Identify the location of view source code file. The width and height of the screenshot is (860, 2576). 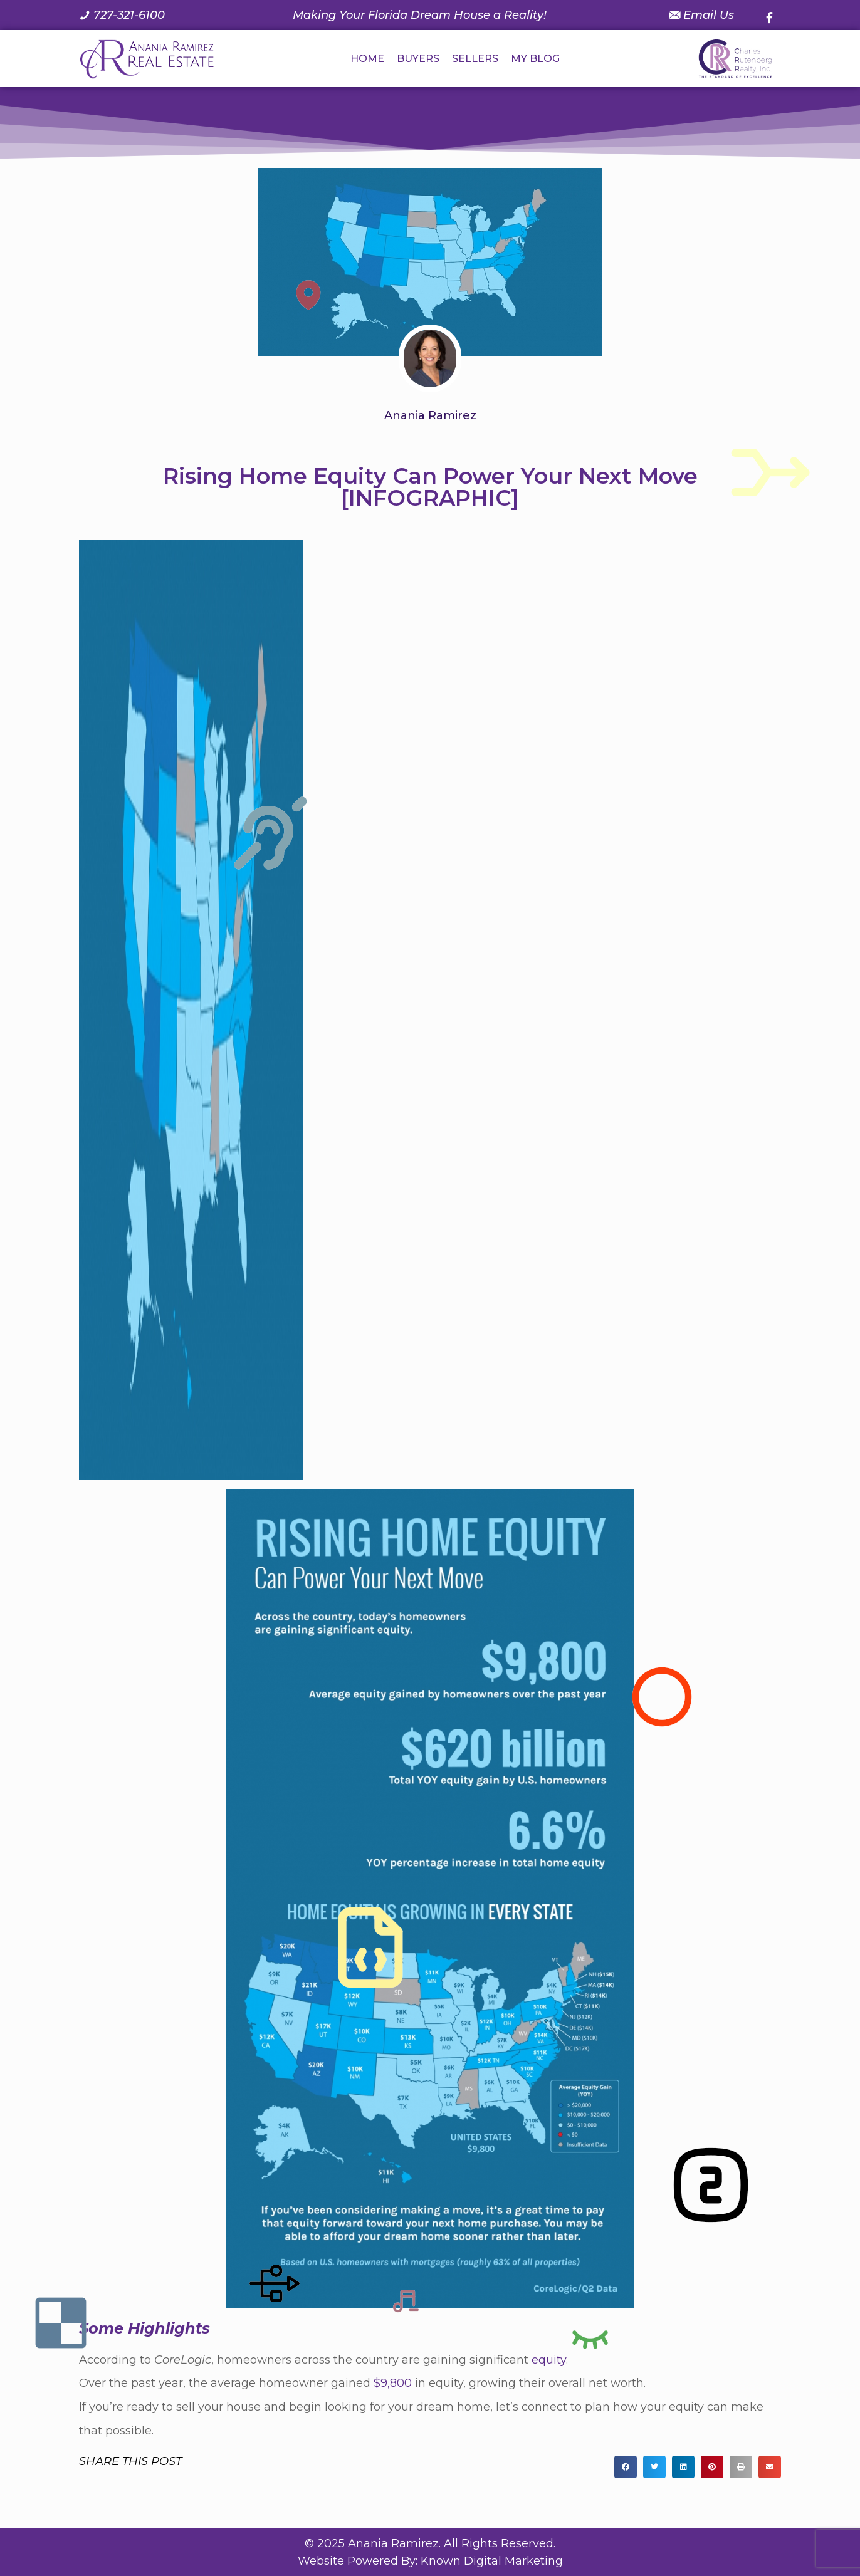
(370, 1948).